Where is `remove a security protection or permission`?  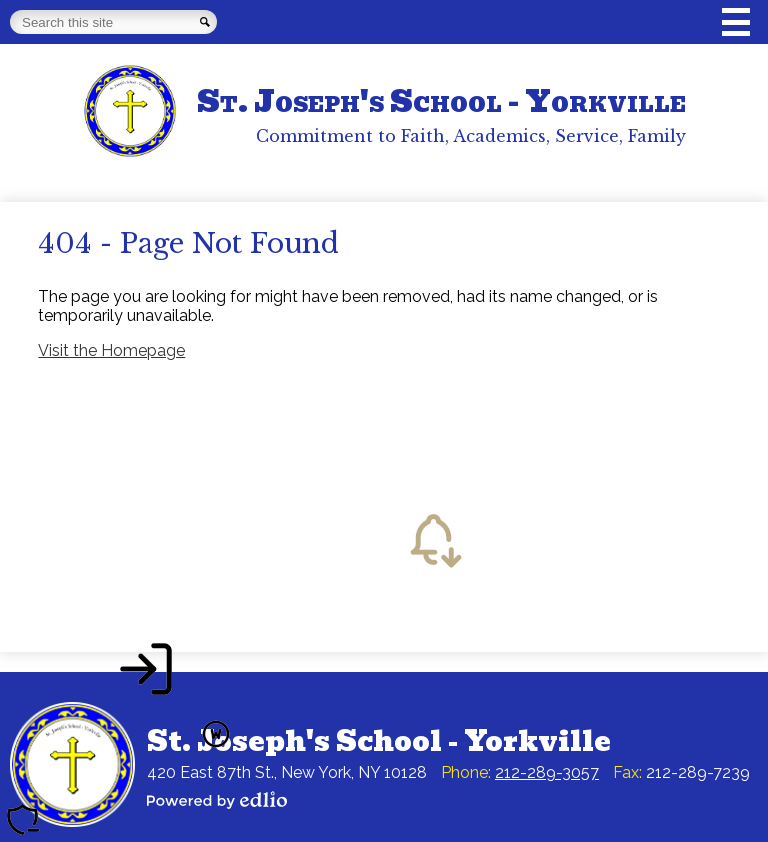 remove a security protection or permission is located at coordinates (22, 819).